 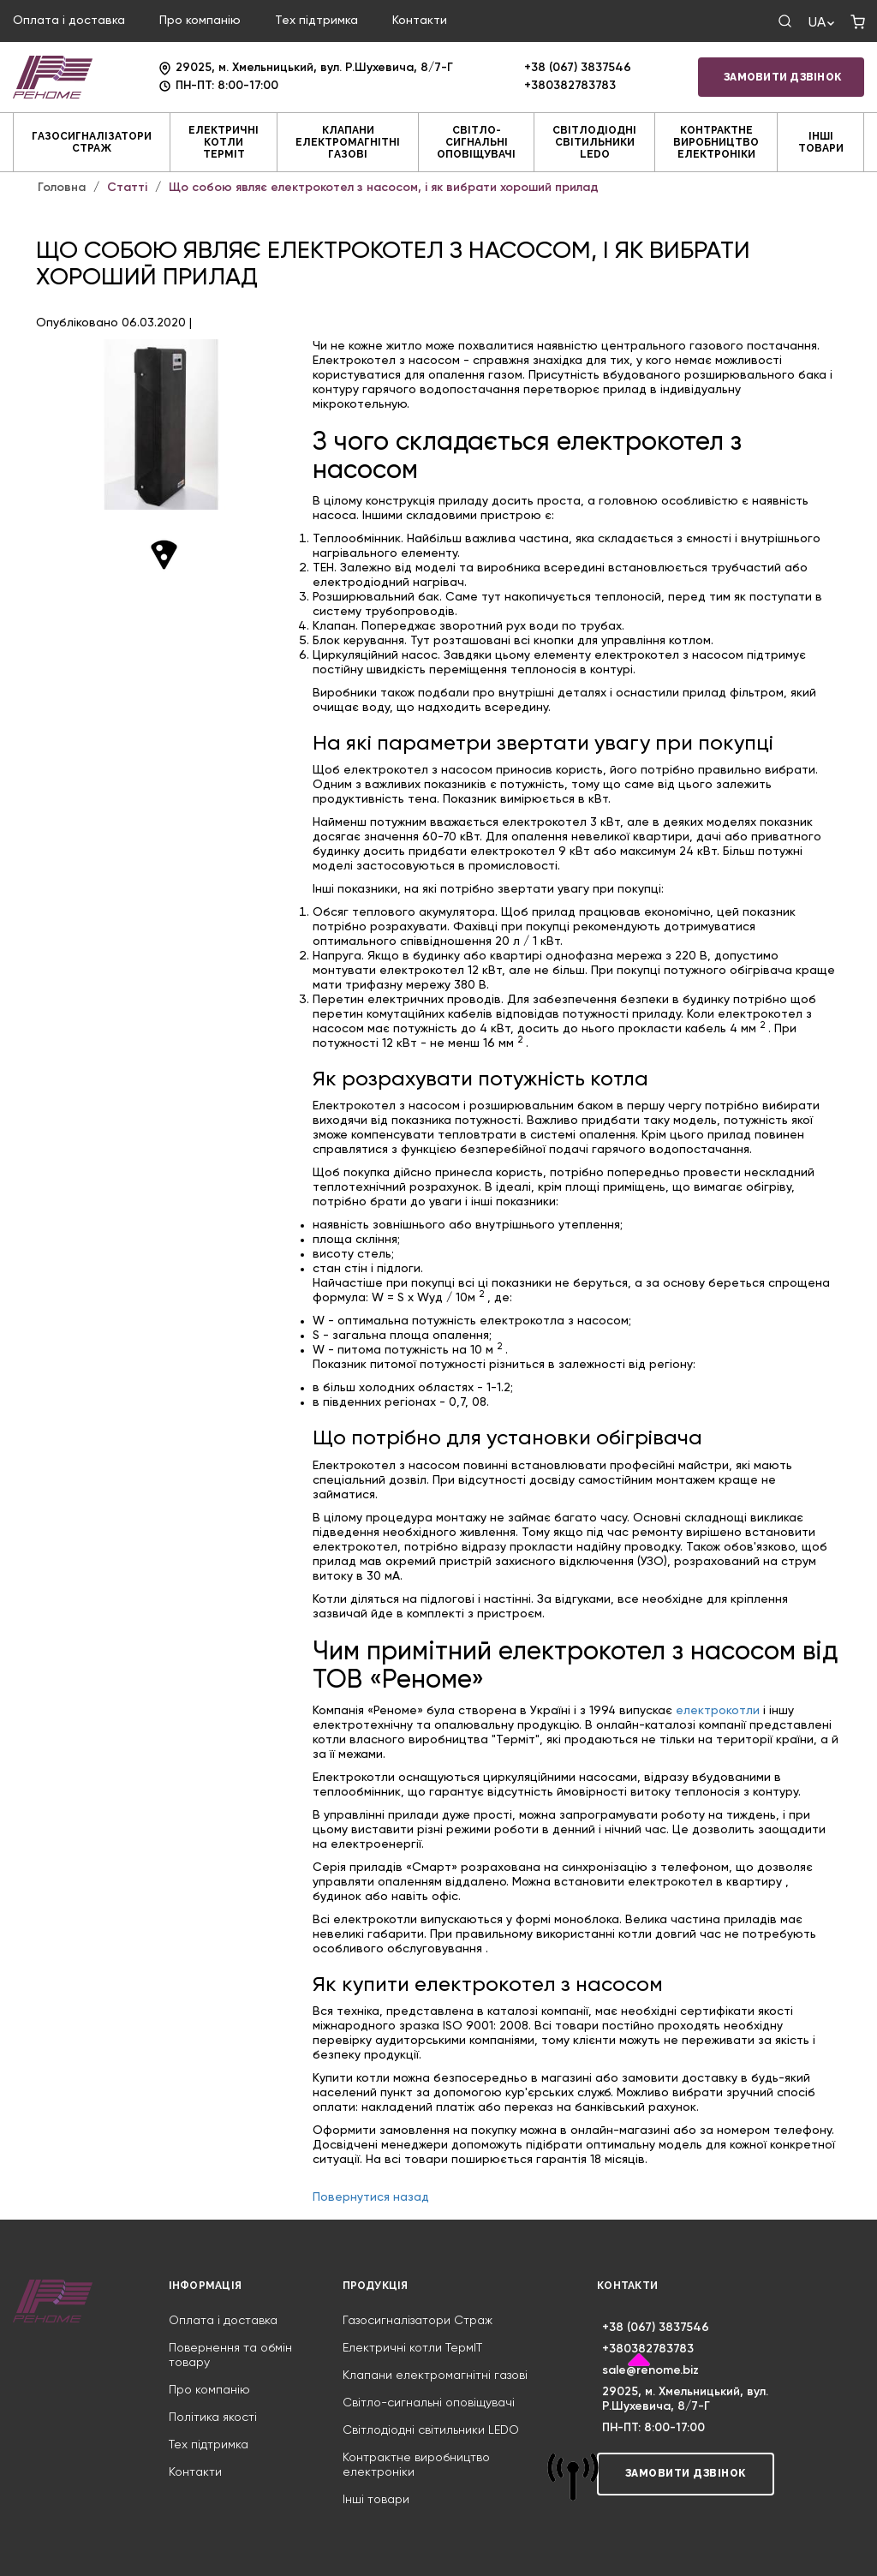 I want to click on broadcast or transmit a signal, so click(x=573, y=2477).